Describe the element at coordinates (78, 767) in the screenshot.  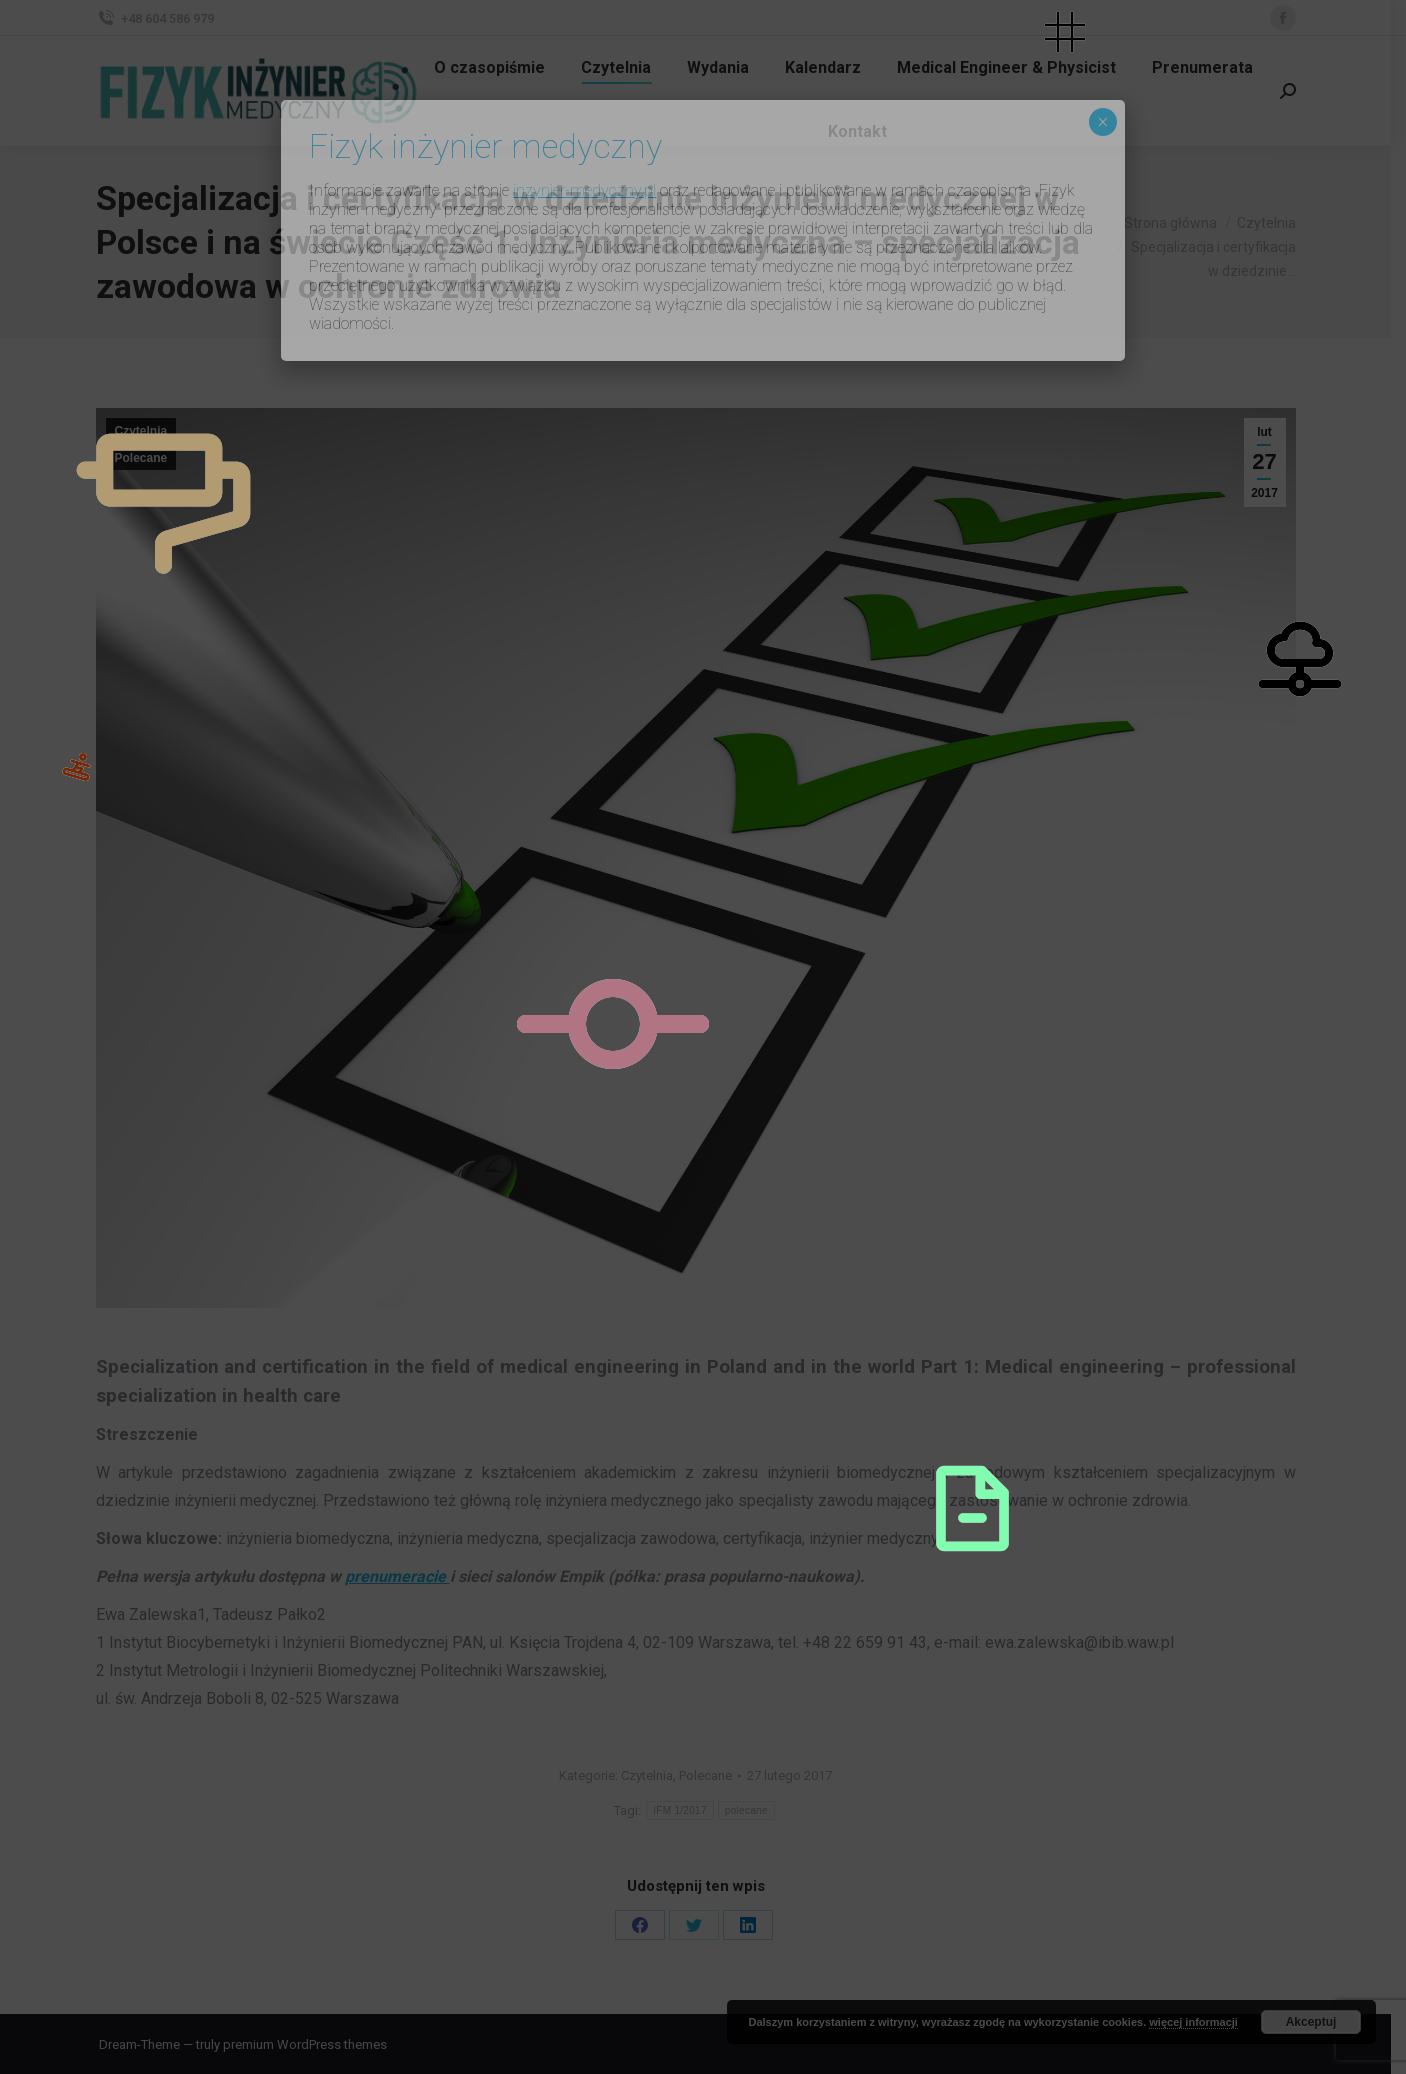
I see `access snowboarding or winter sports content` at that location.